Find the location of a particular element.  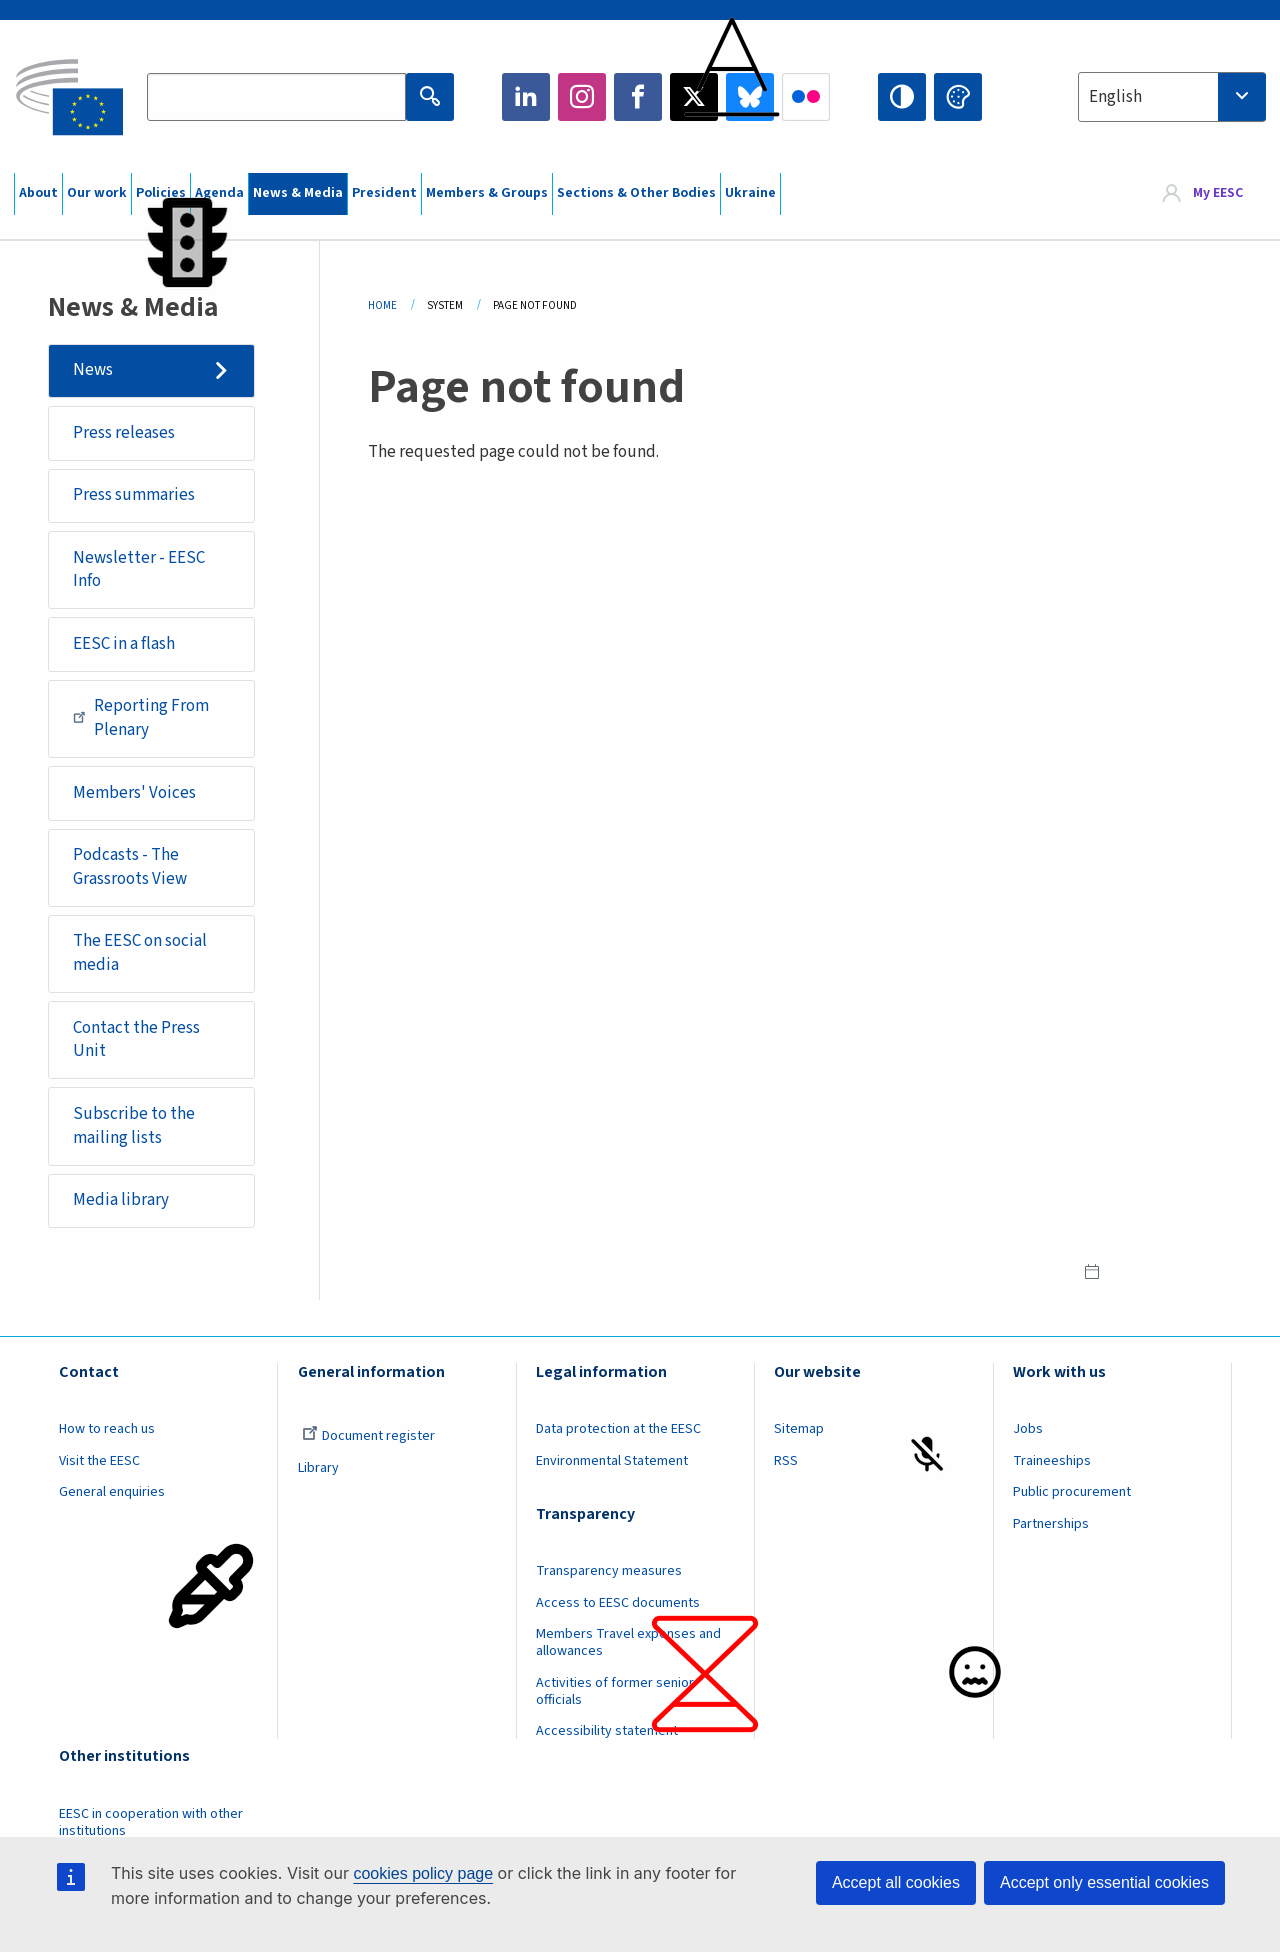

mute your microphone is located at coordinates (927, 1455).